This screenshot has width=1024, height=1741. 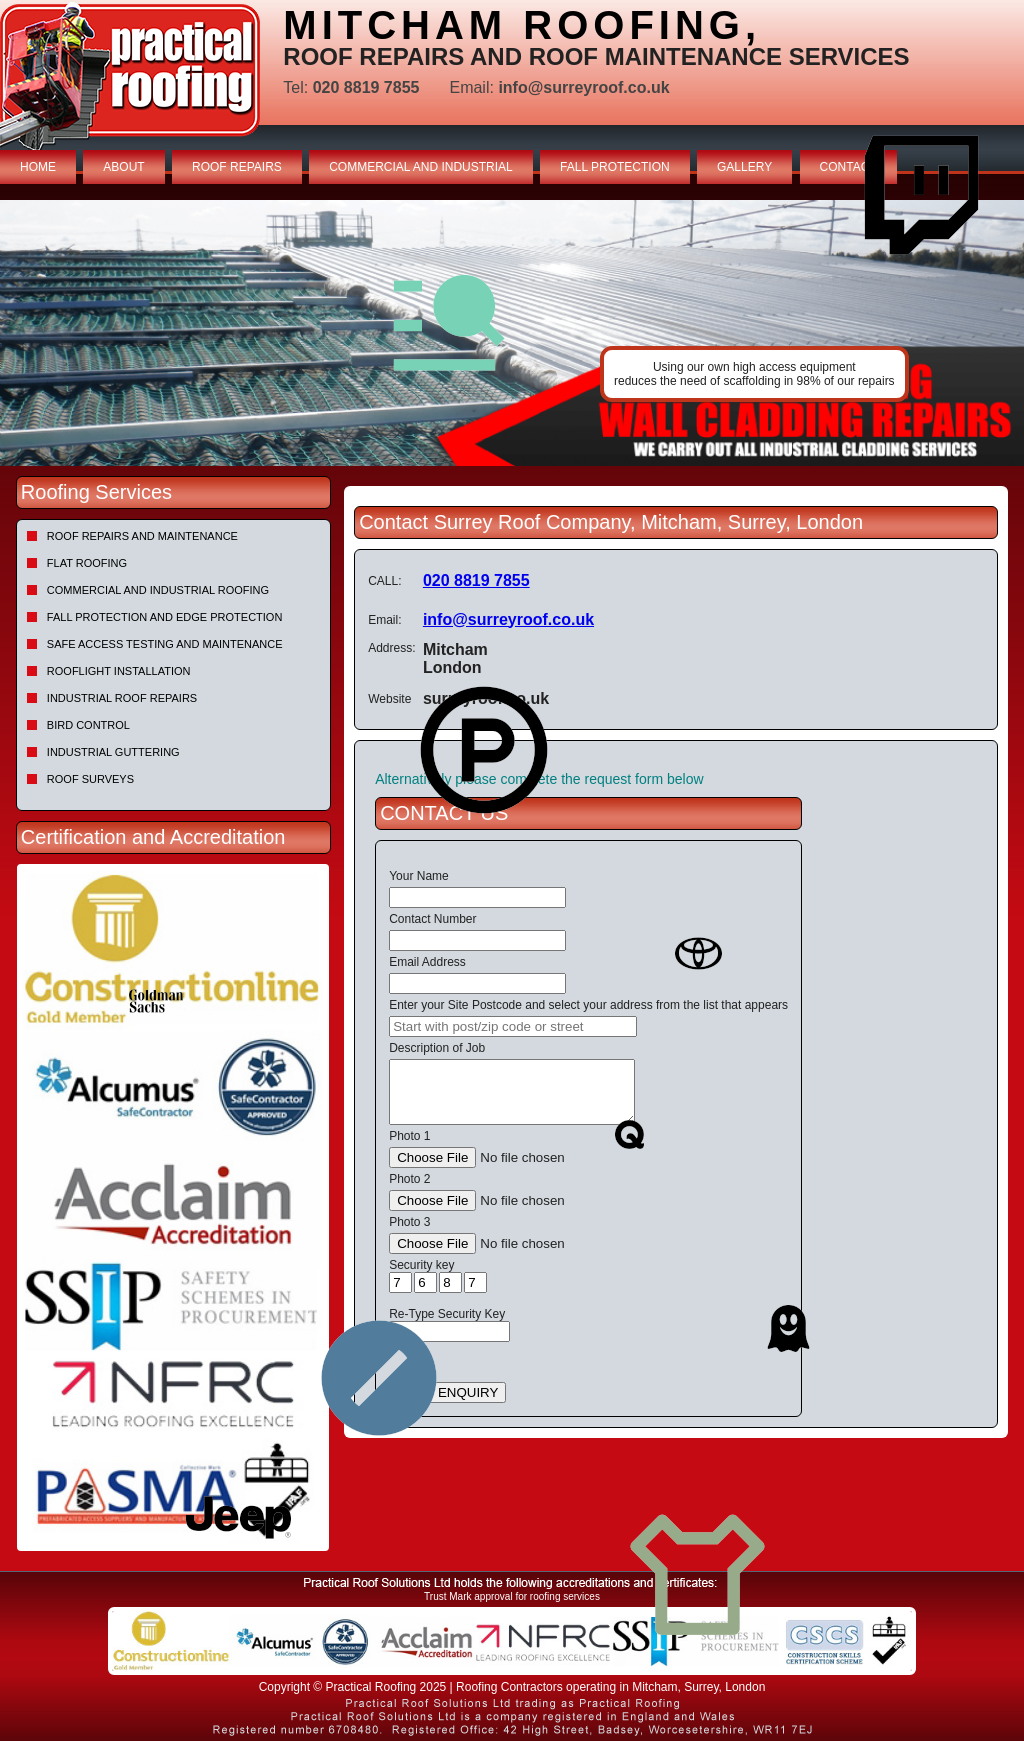 What do you see at coordinates (697, 1574) in the screenshot?
I see `browse clothing or apparel items` at bounding box center [697, 1574].